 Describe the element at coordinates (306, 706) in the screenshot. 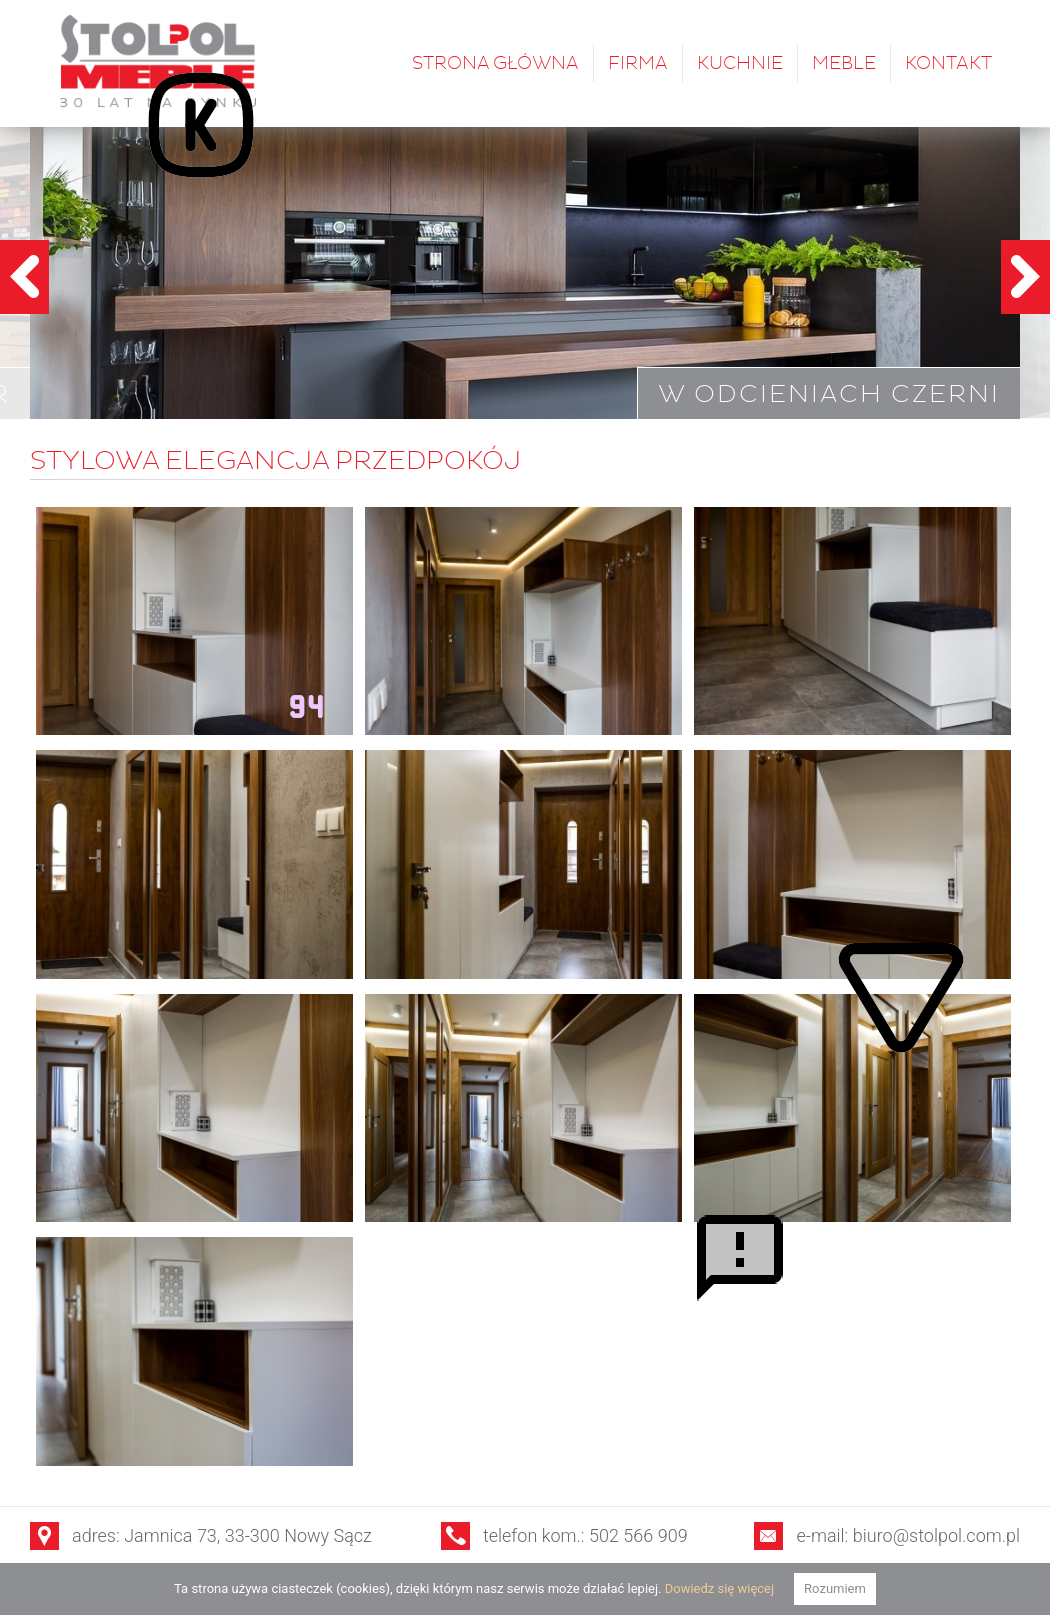

I see `indicates item number 94 in a list or sequence` at that location.